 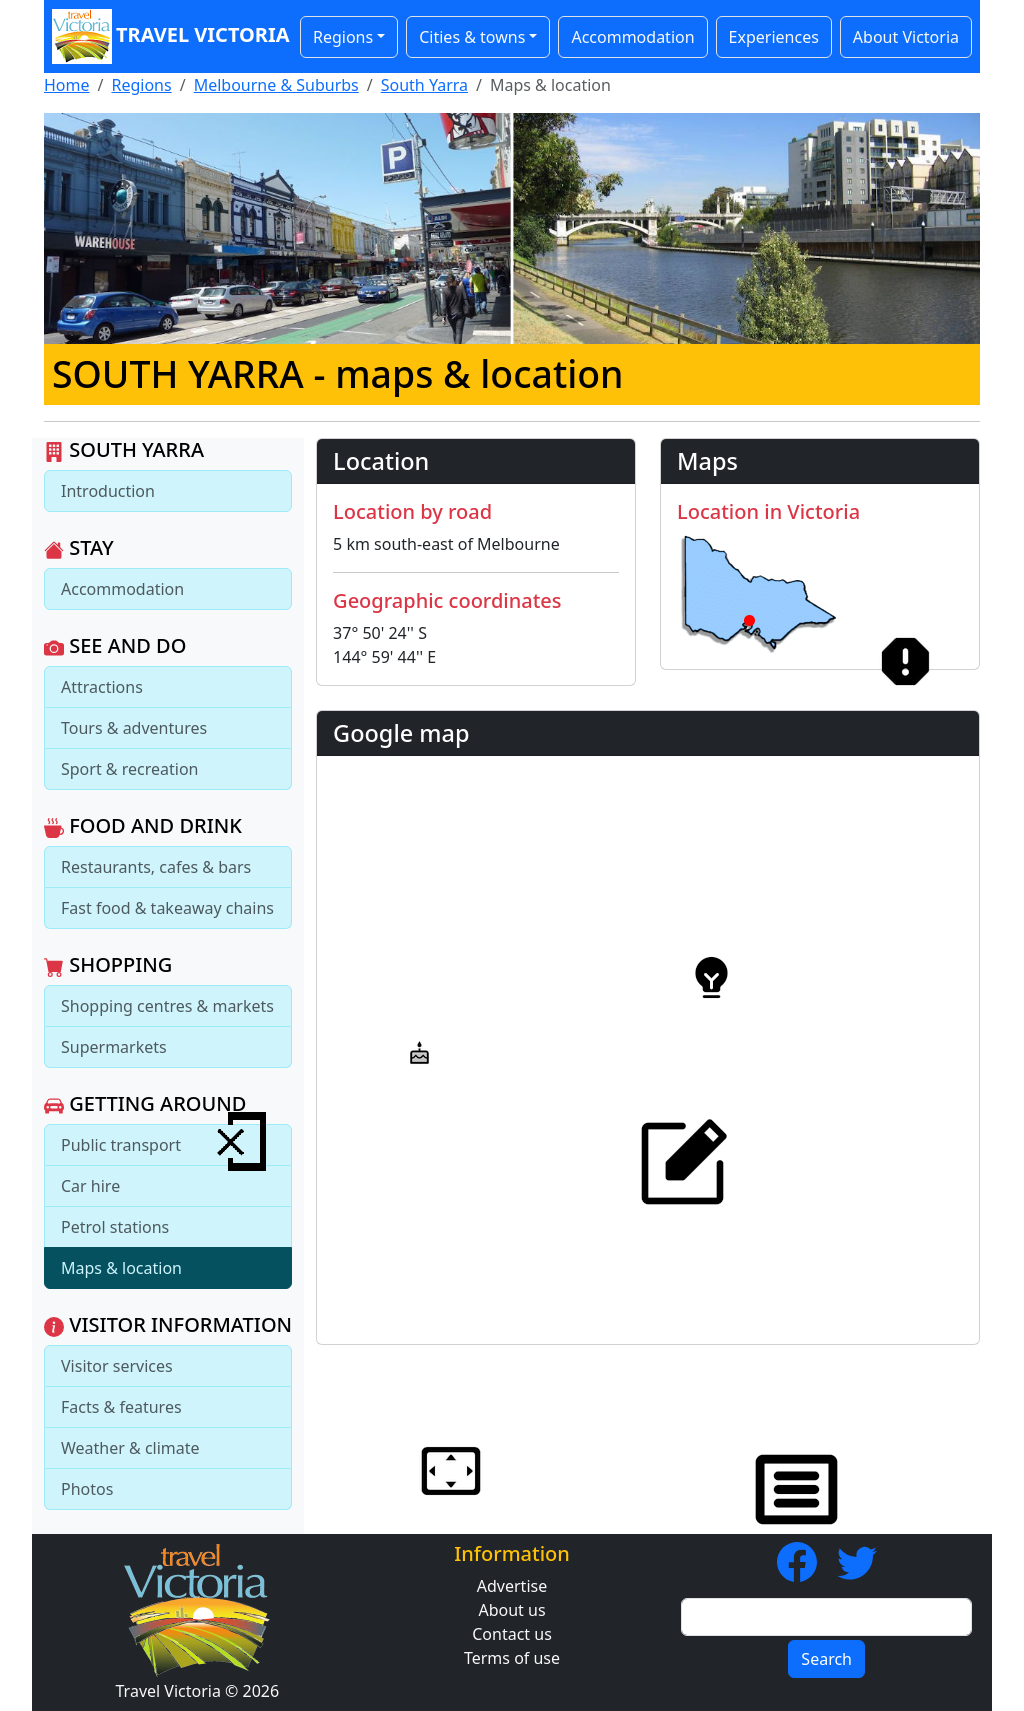 I want to click on adjust display overscan settings, so click(x=451, y=1471).